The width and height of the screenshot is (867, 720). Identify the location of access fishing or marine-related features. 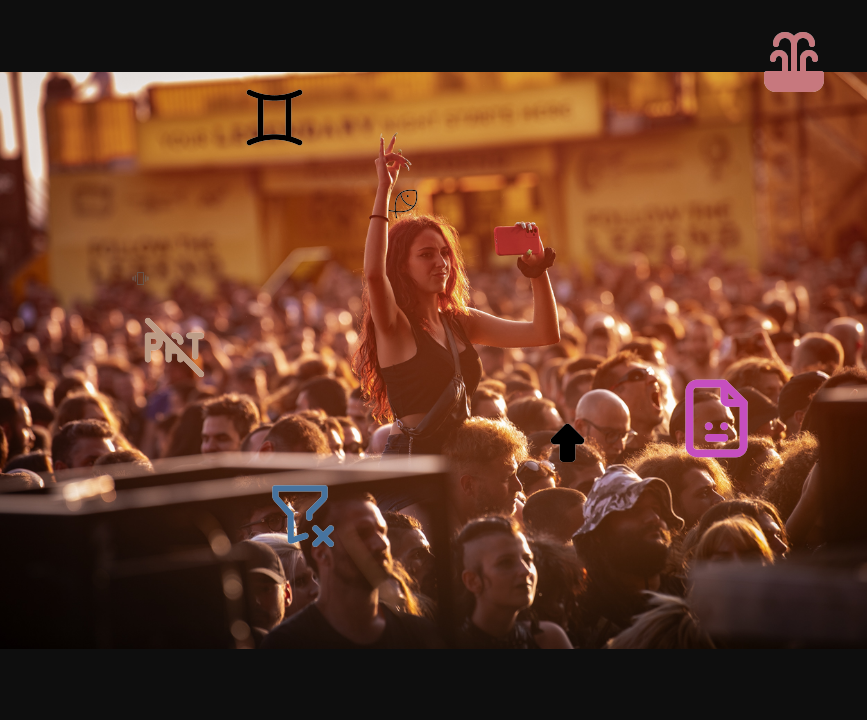
(404, 203).